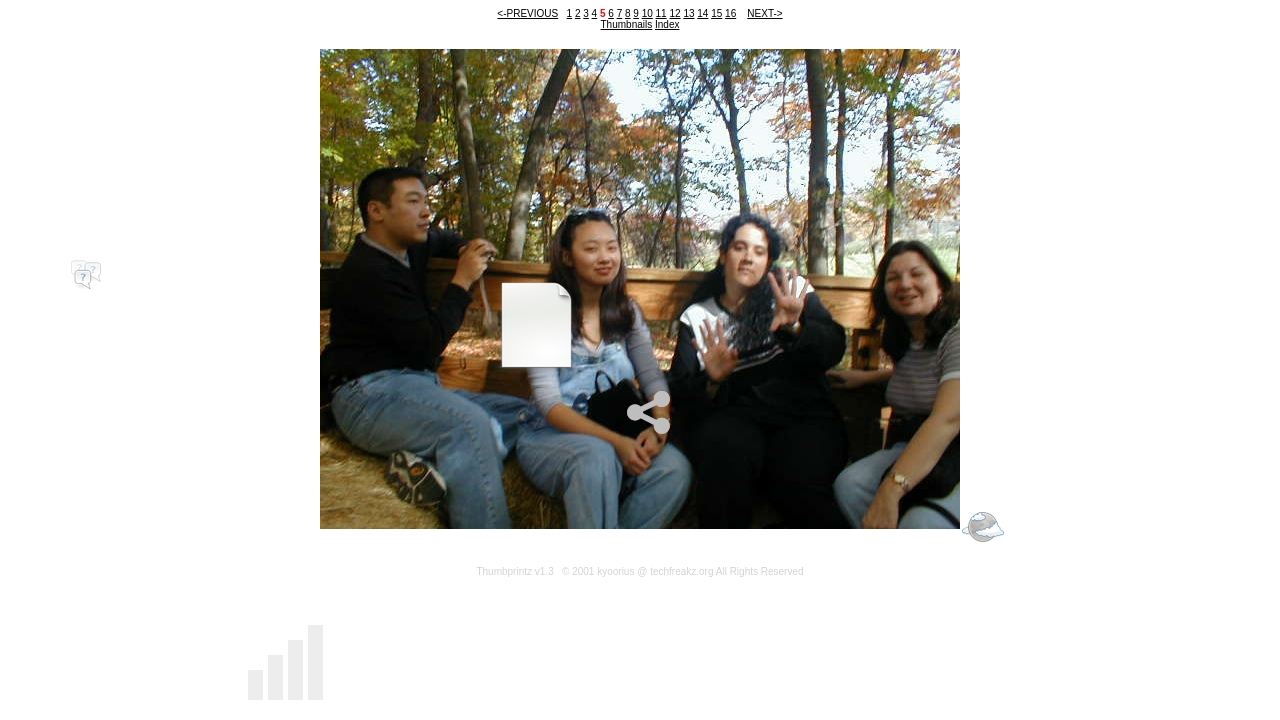 The height and width of the screenshot is (720, 1280). What do you see at coordinates (983, 527) in the screenshot?
I see `indicates partly cloudy conditions at night` at bounding box center [983, 527].